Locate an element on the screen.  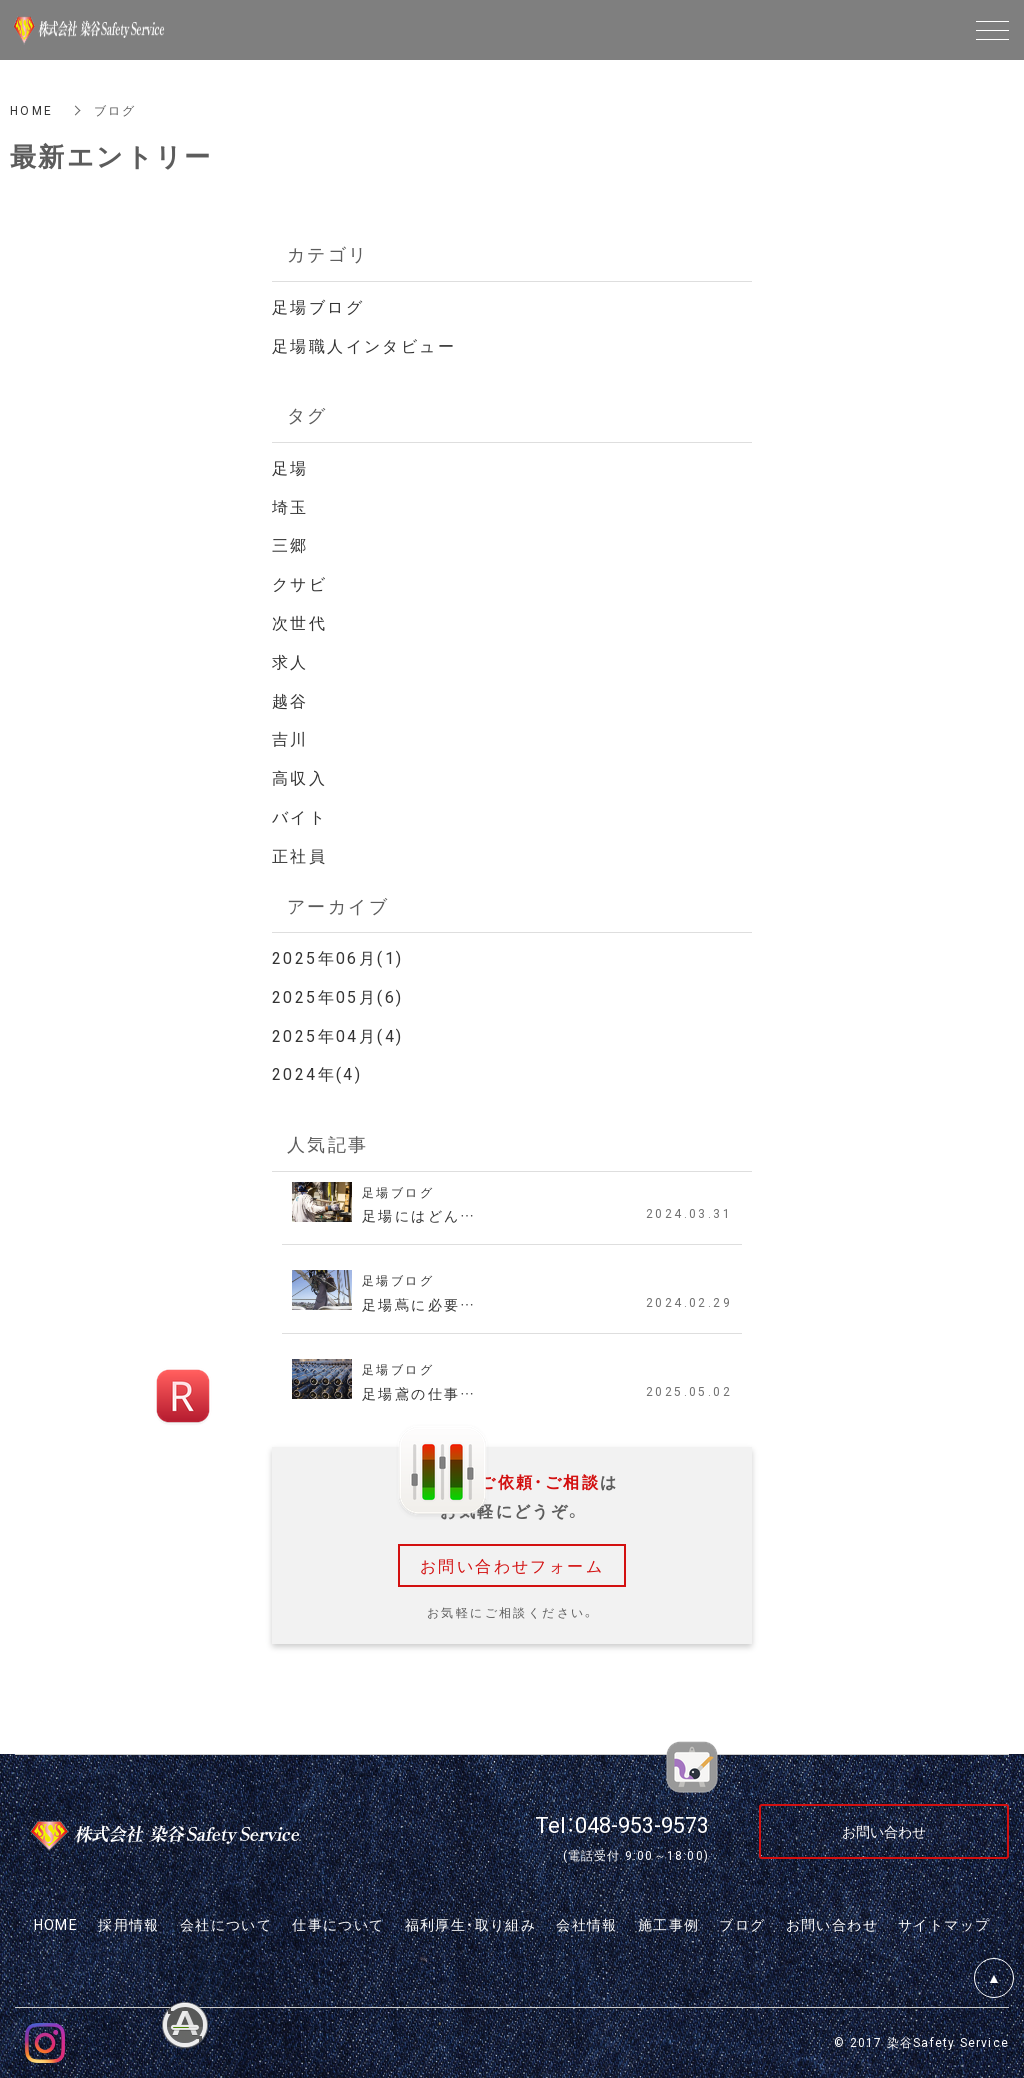
open mudita24 audio mixer application is located at coordinates (442, 1470).